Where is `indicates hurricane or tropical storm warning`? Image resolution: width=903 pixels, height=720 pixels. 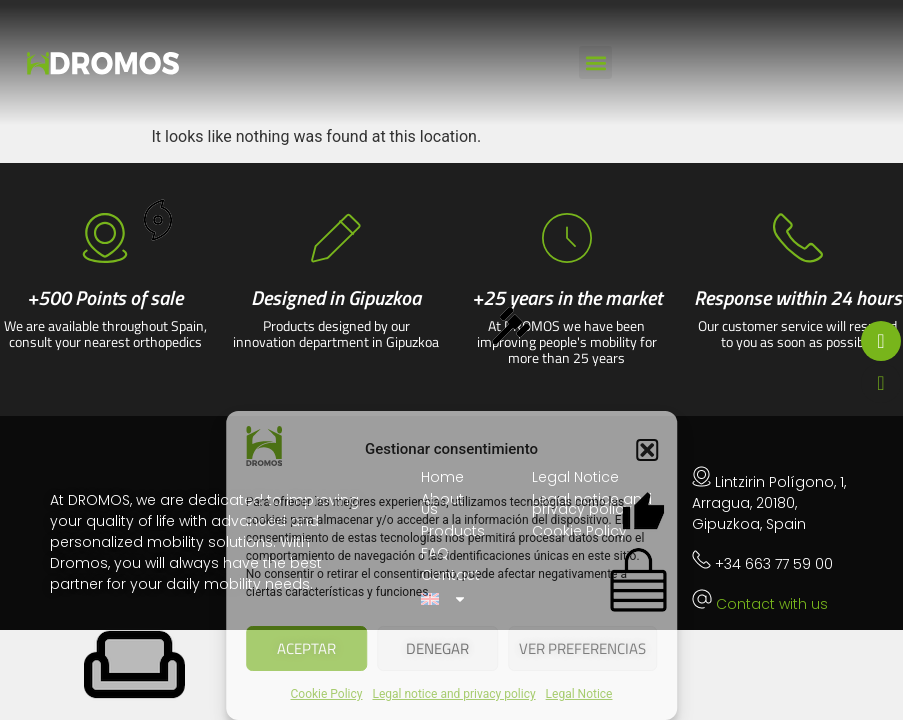 indicates hurricane or tropical storm warning is located at coordinates (158, 220).